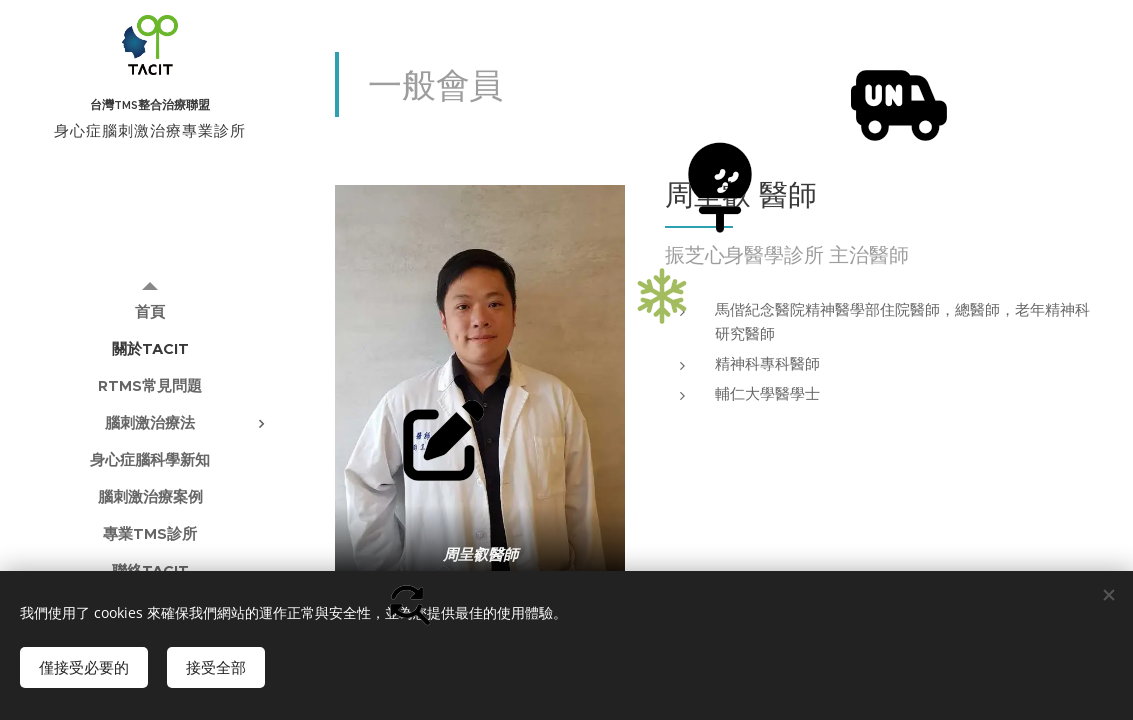  What do you see at coordinates (720, 185) in the screenshot?
I see `access golf or sports-related features` at bounding box center [720, 185].